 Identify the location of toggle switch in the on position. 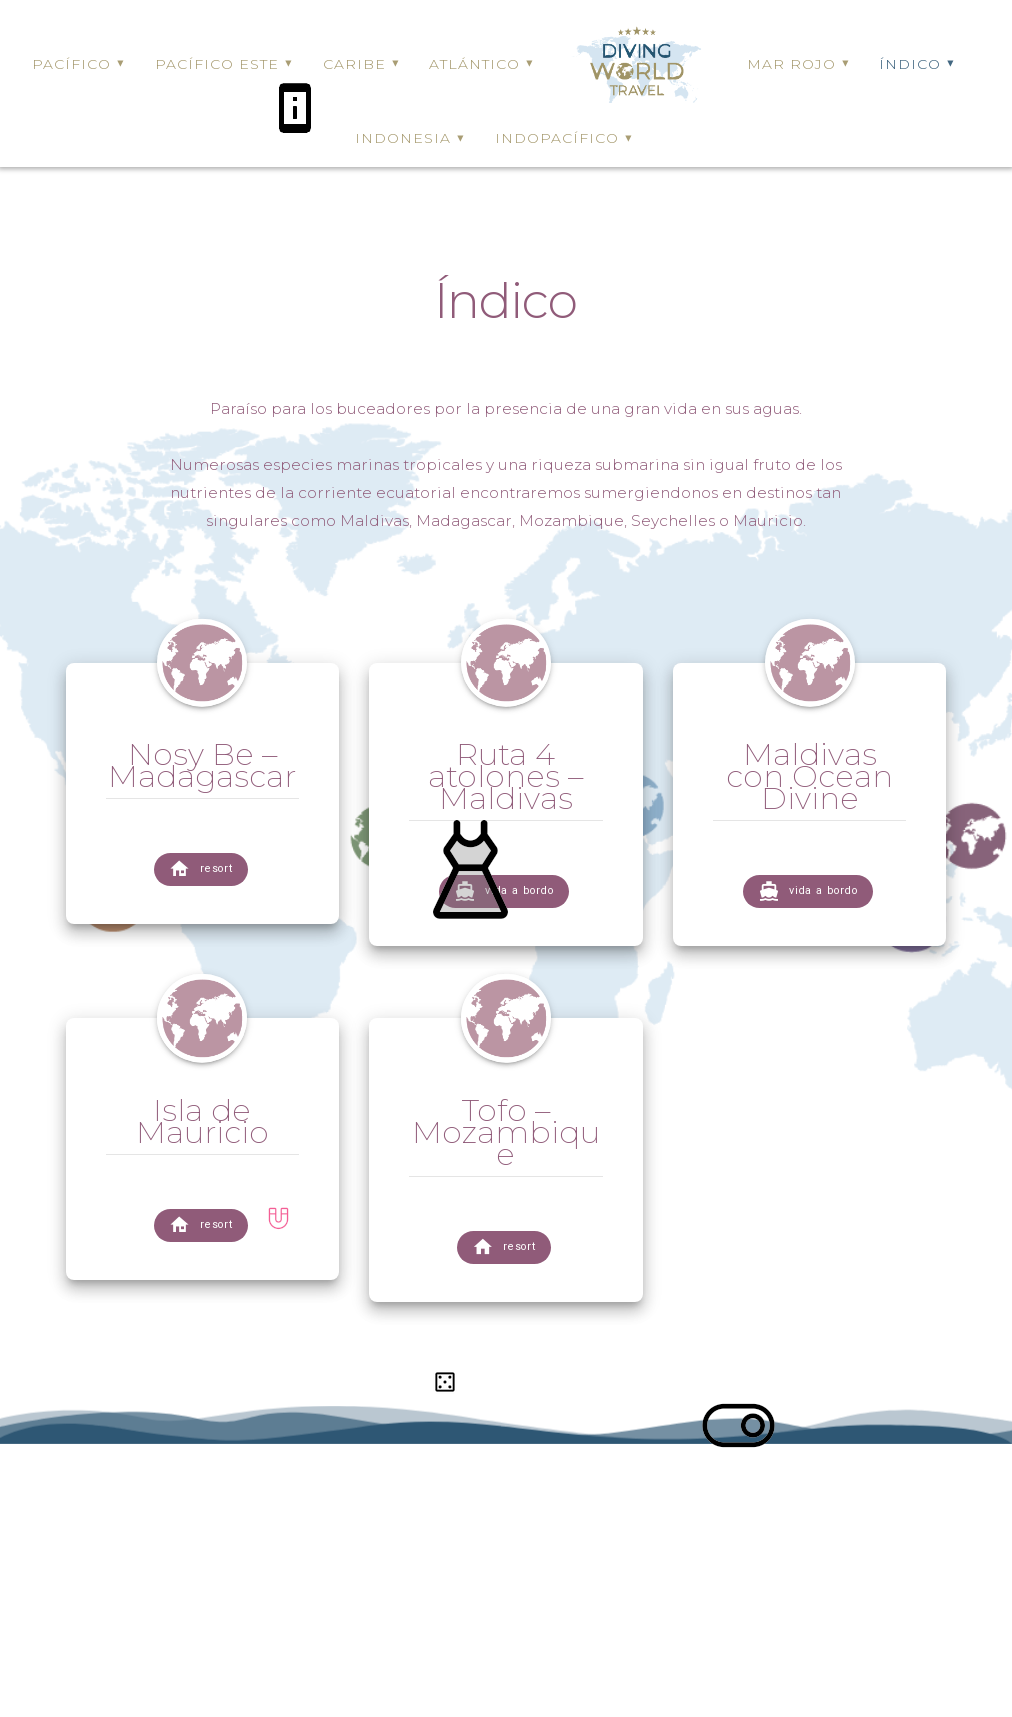
(738, 1425).